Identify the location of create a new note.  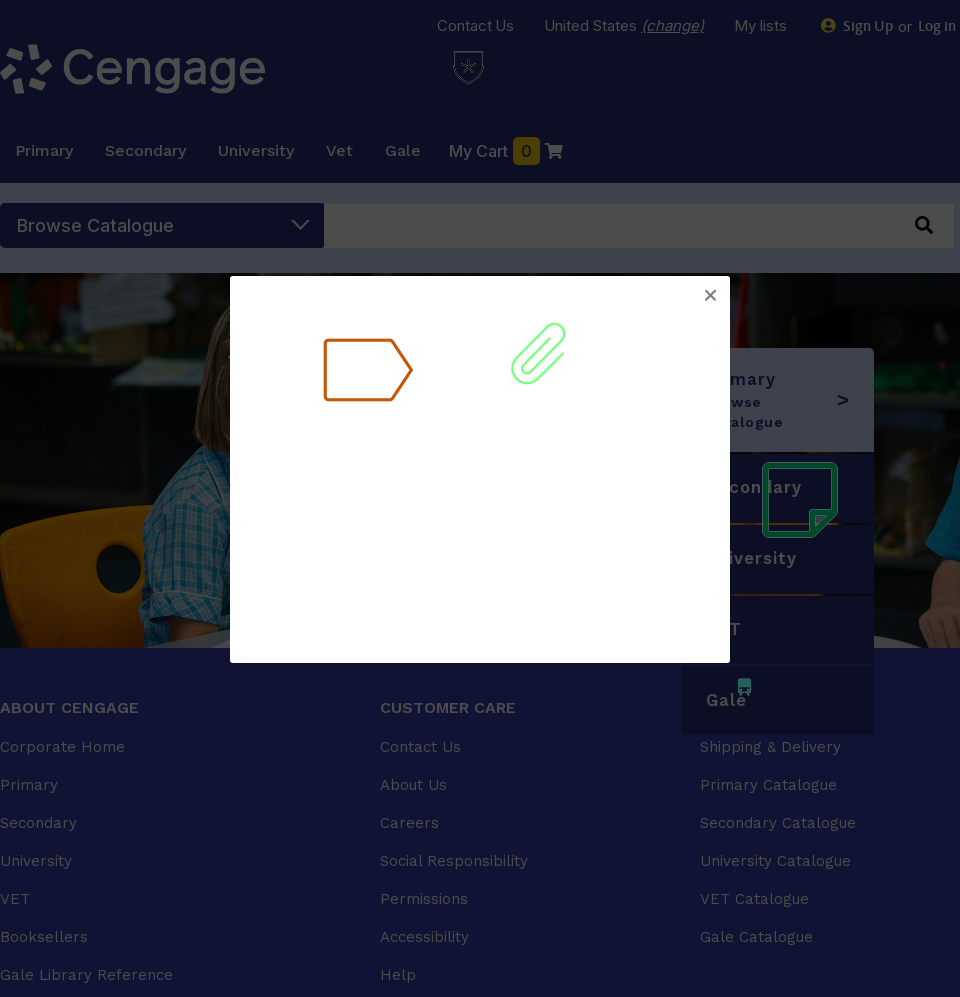
(800, 500).